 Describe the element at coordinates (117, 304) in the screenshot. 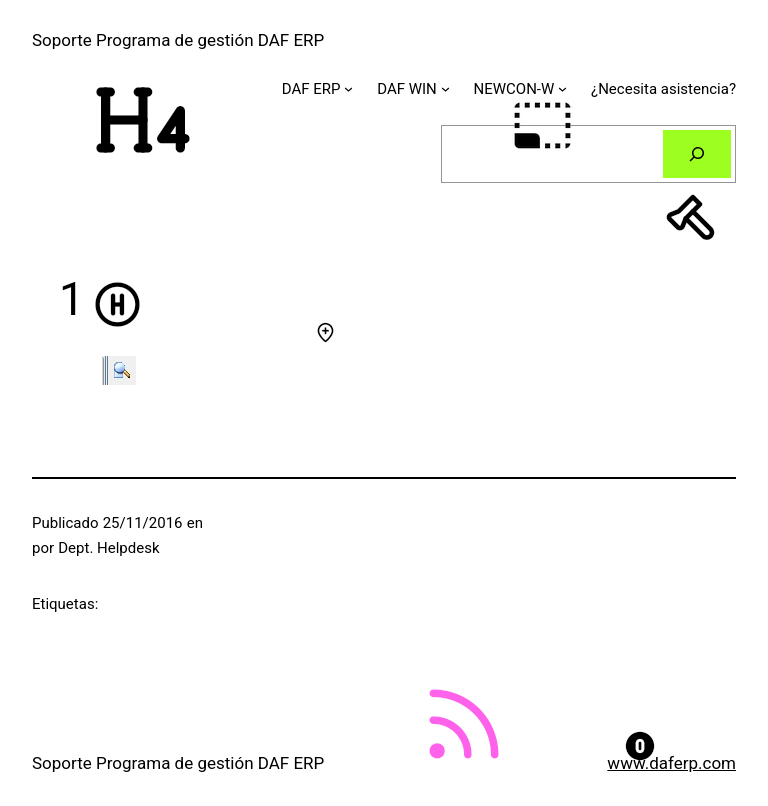

I see `locate nearby hospitals or medical facilities` at that location.